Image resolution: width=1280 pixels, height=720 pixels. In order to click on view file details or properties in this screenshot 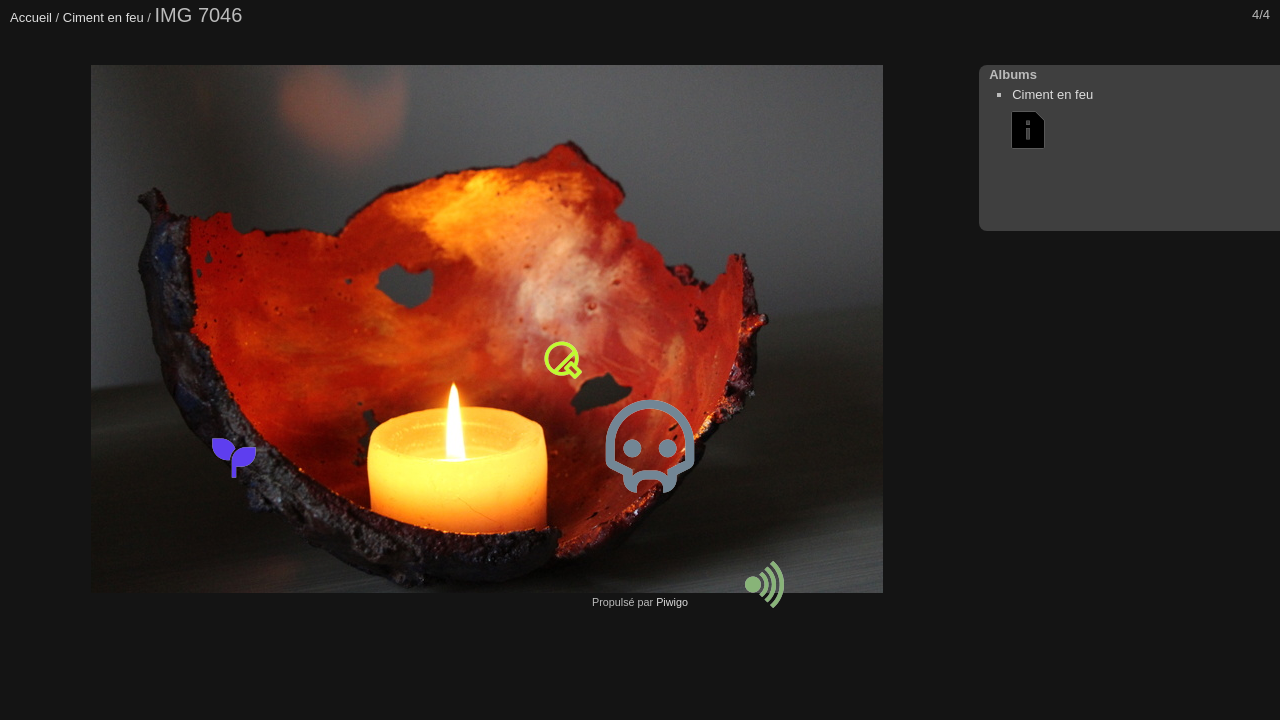, I will do `click(1028, 130)`.